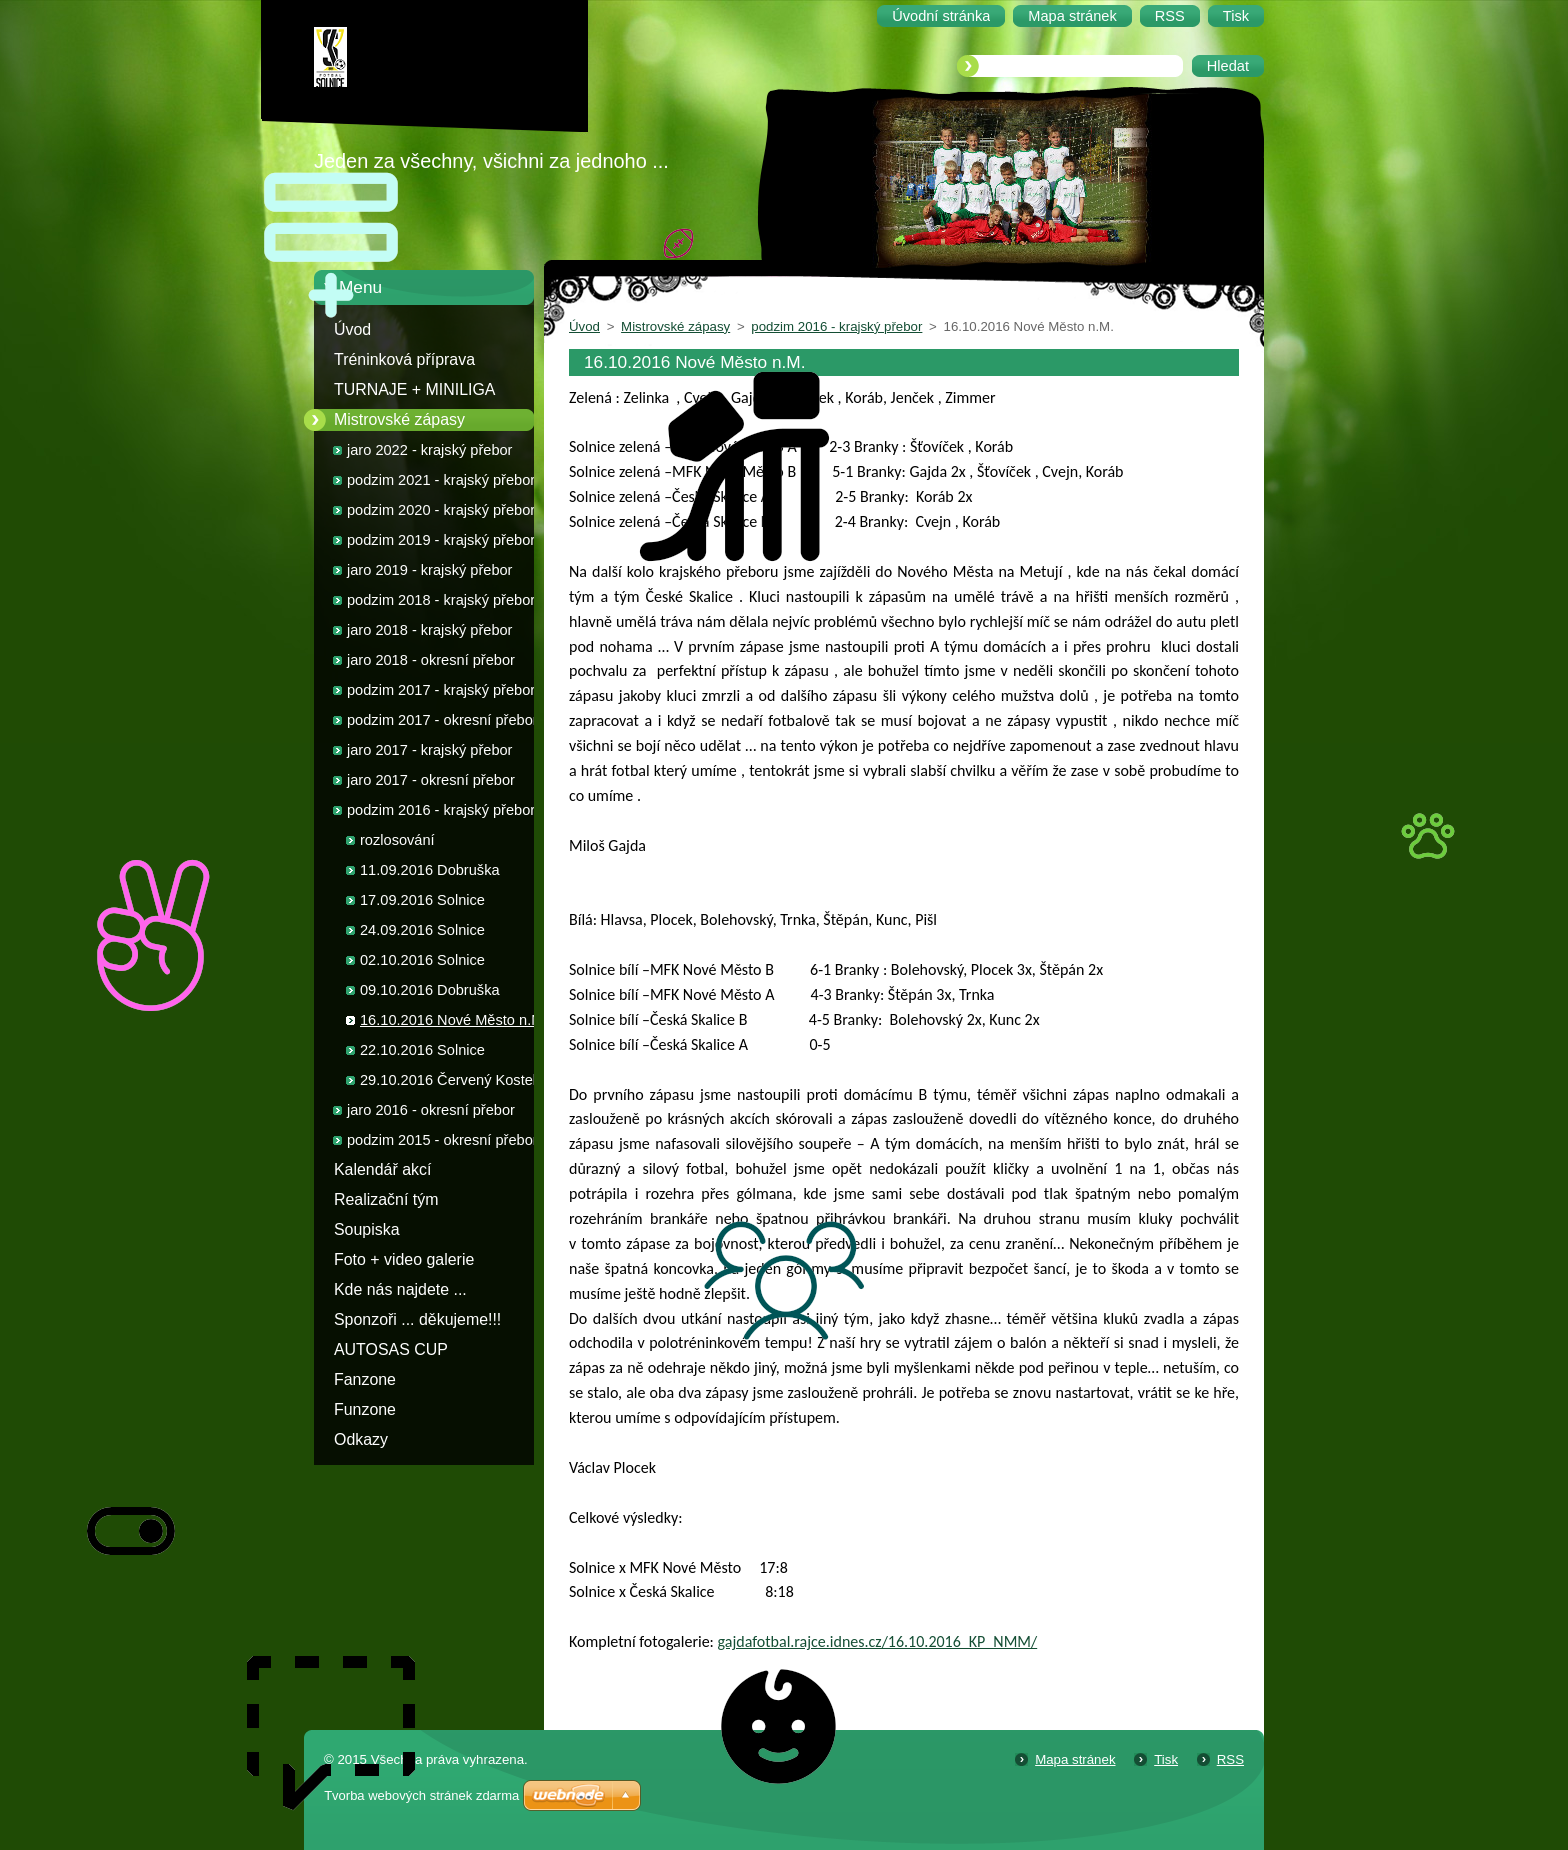 The image size is (1568, 1850). I want to click on access sports scores and updates, so click(678, 243).